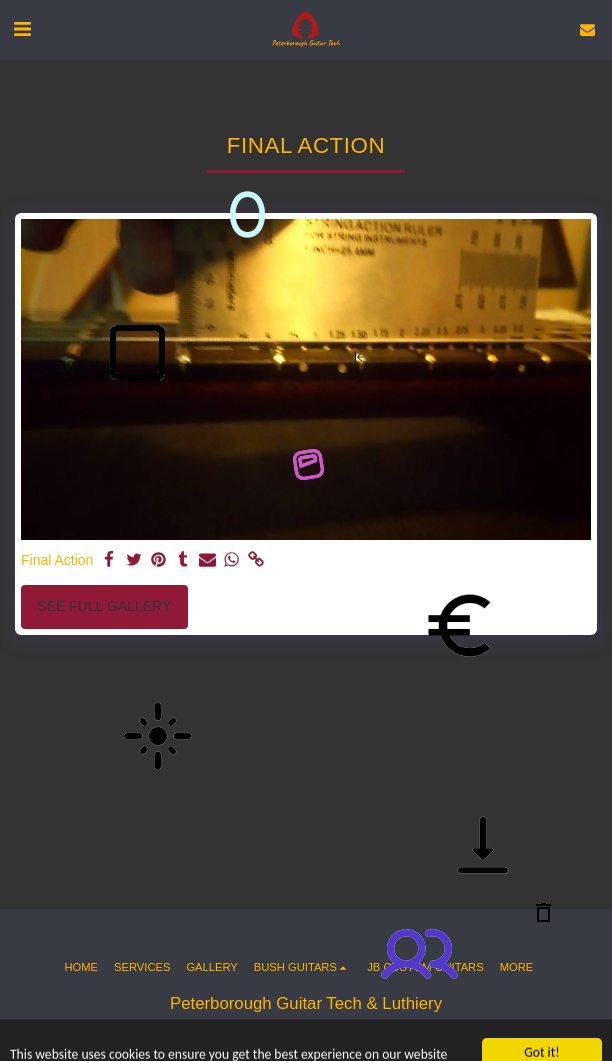  I want to click on headless ui library logo, so click(308, 464).